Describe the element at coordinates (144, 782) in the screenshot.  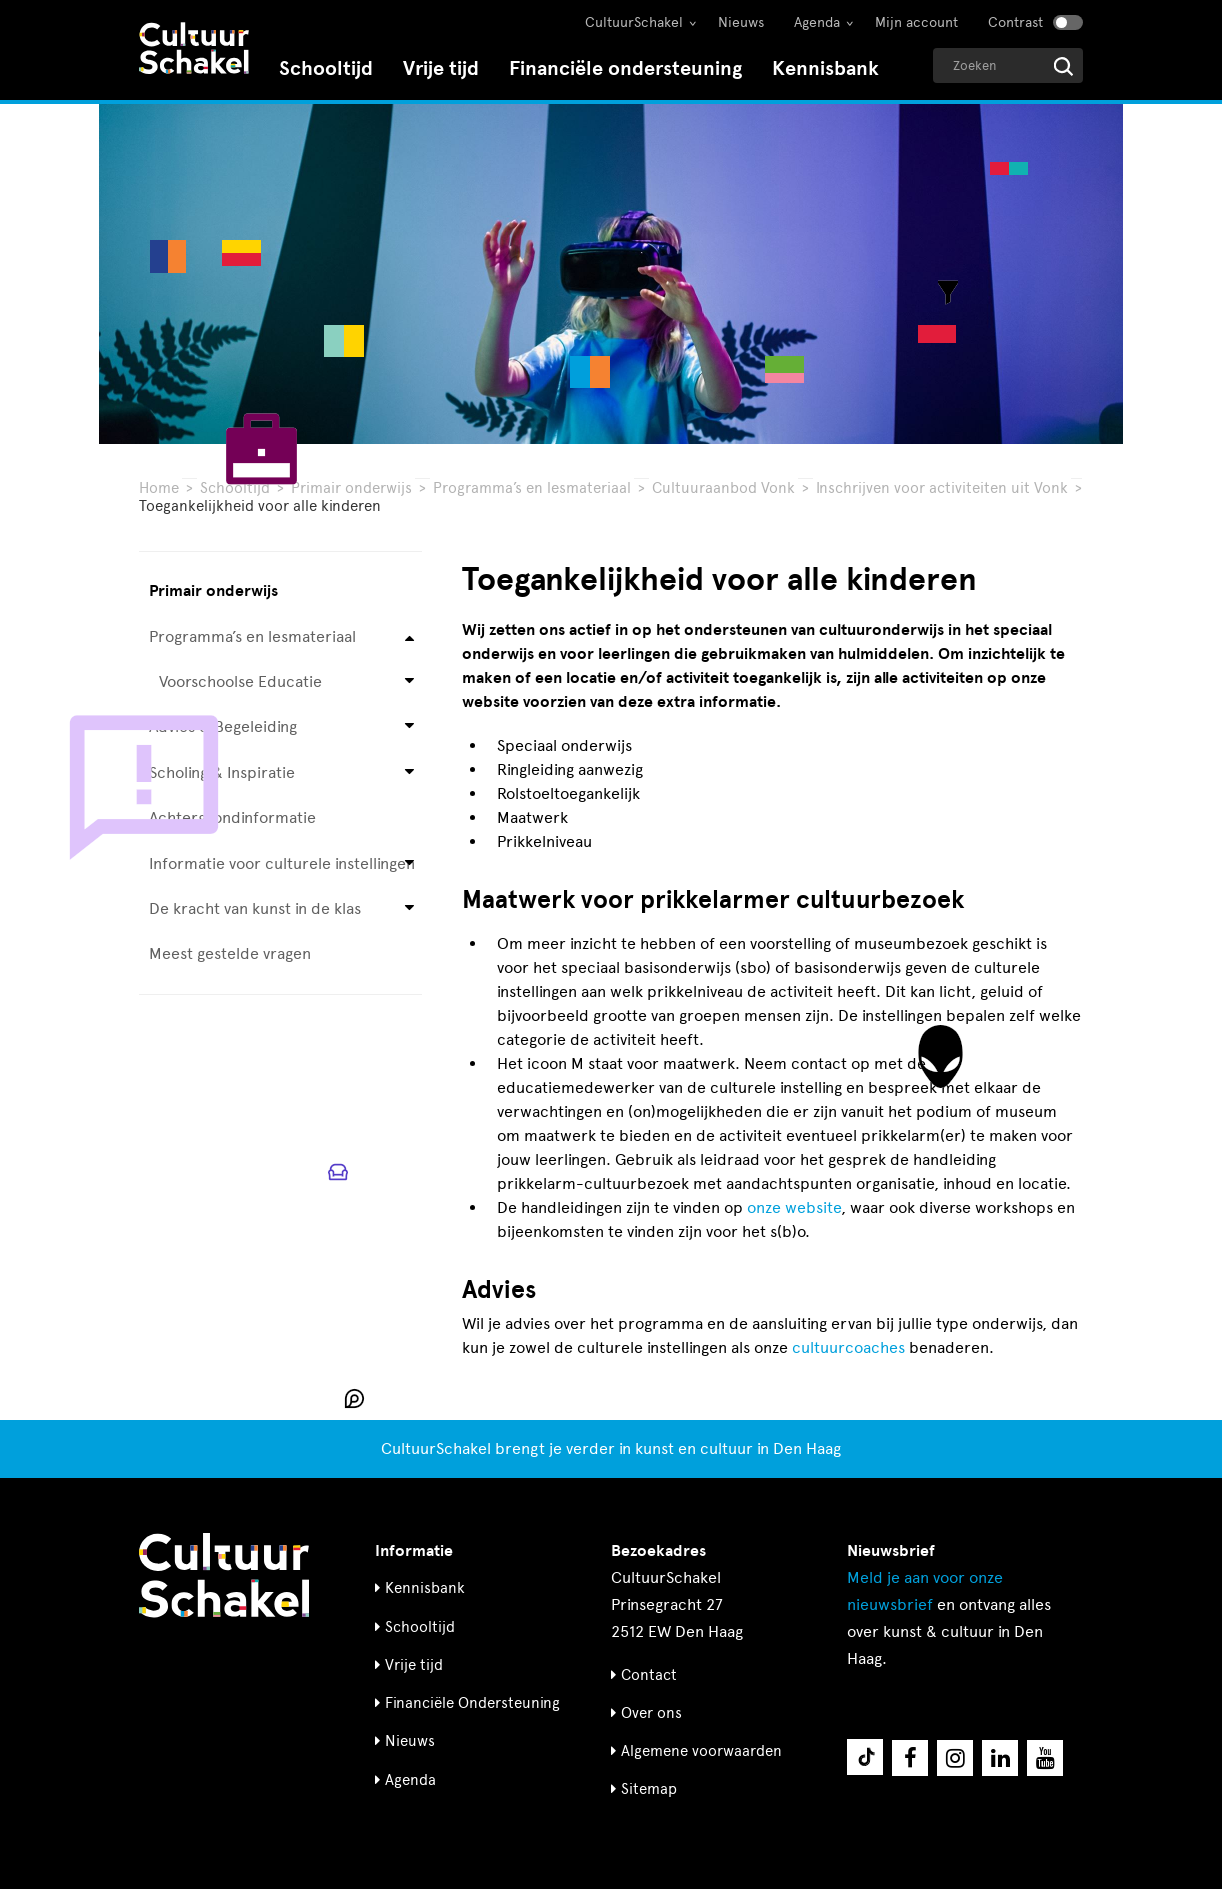
I see `submit feedback or report an issue` at that location.